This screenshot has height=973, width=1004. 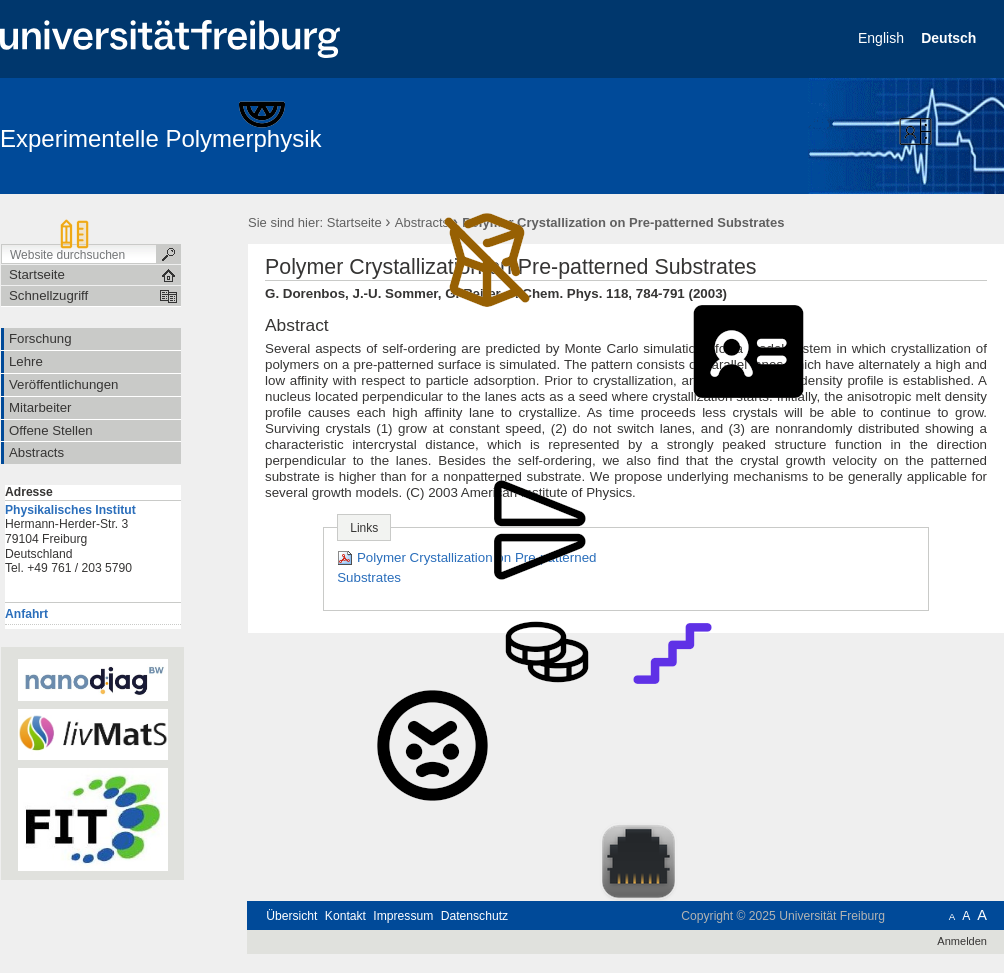 I want to click on start or join a video conference, so click(x=915, y=131).